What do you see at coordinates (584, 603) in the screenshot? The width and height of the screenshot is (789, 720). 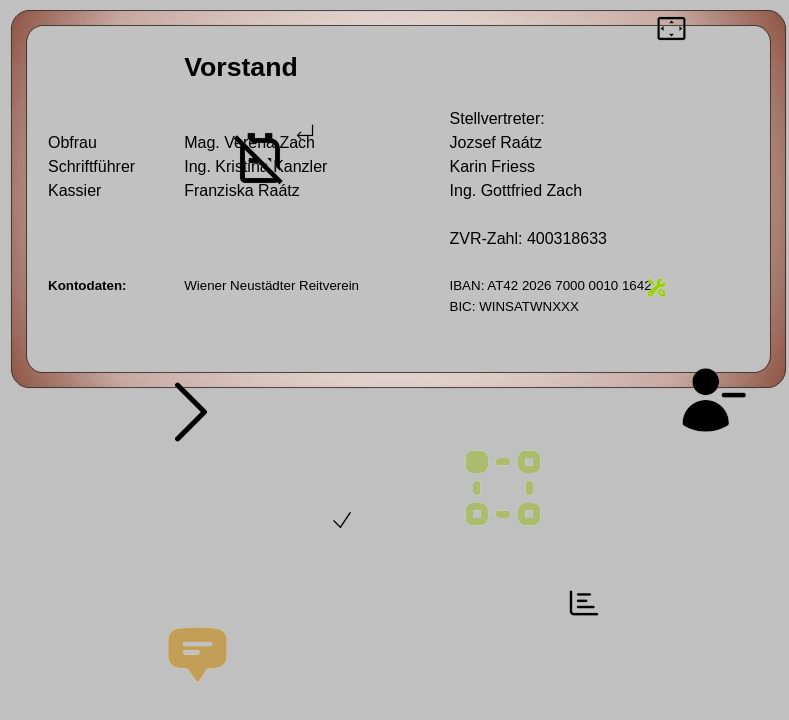 I see `view analytics or statistics` at bounding box center [584, 603].